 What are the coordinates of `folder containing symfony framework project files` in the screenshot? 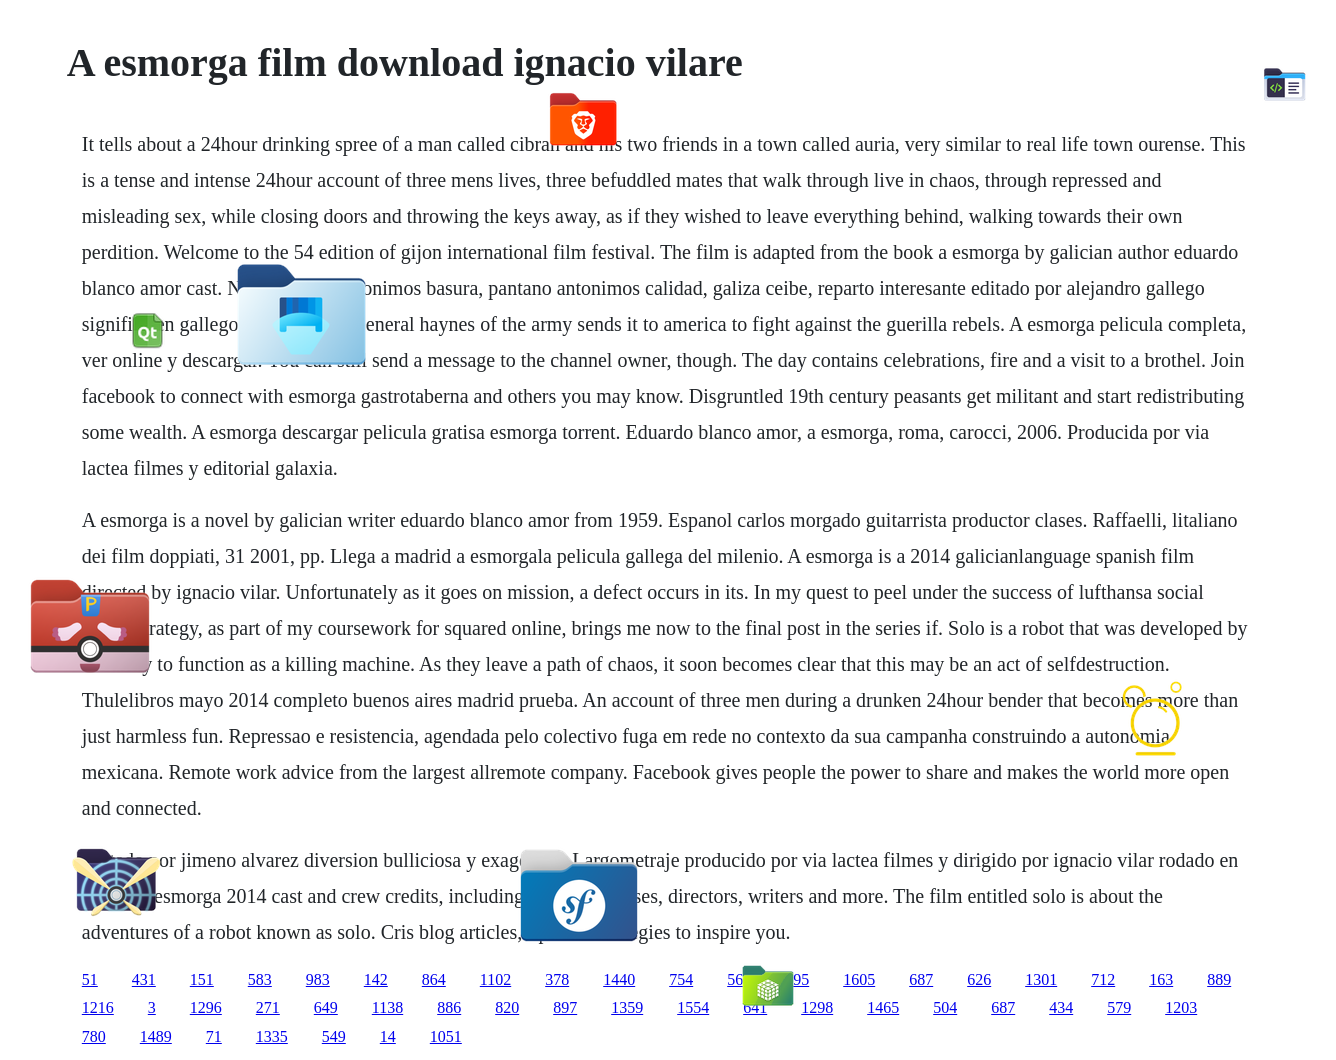 It's located at (578, 898).